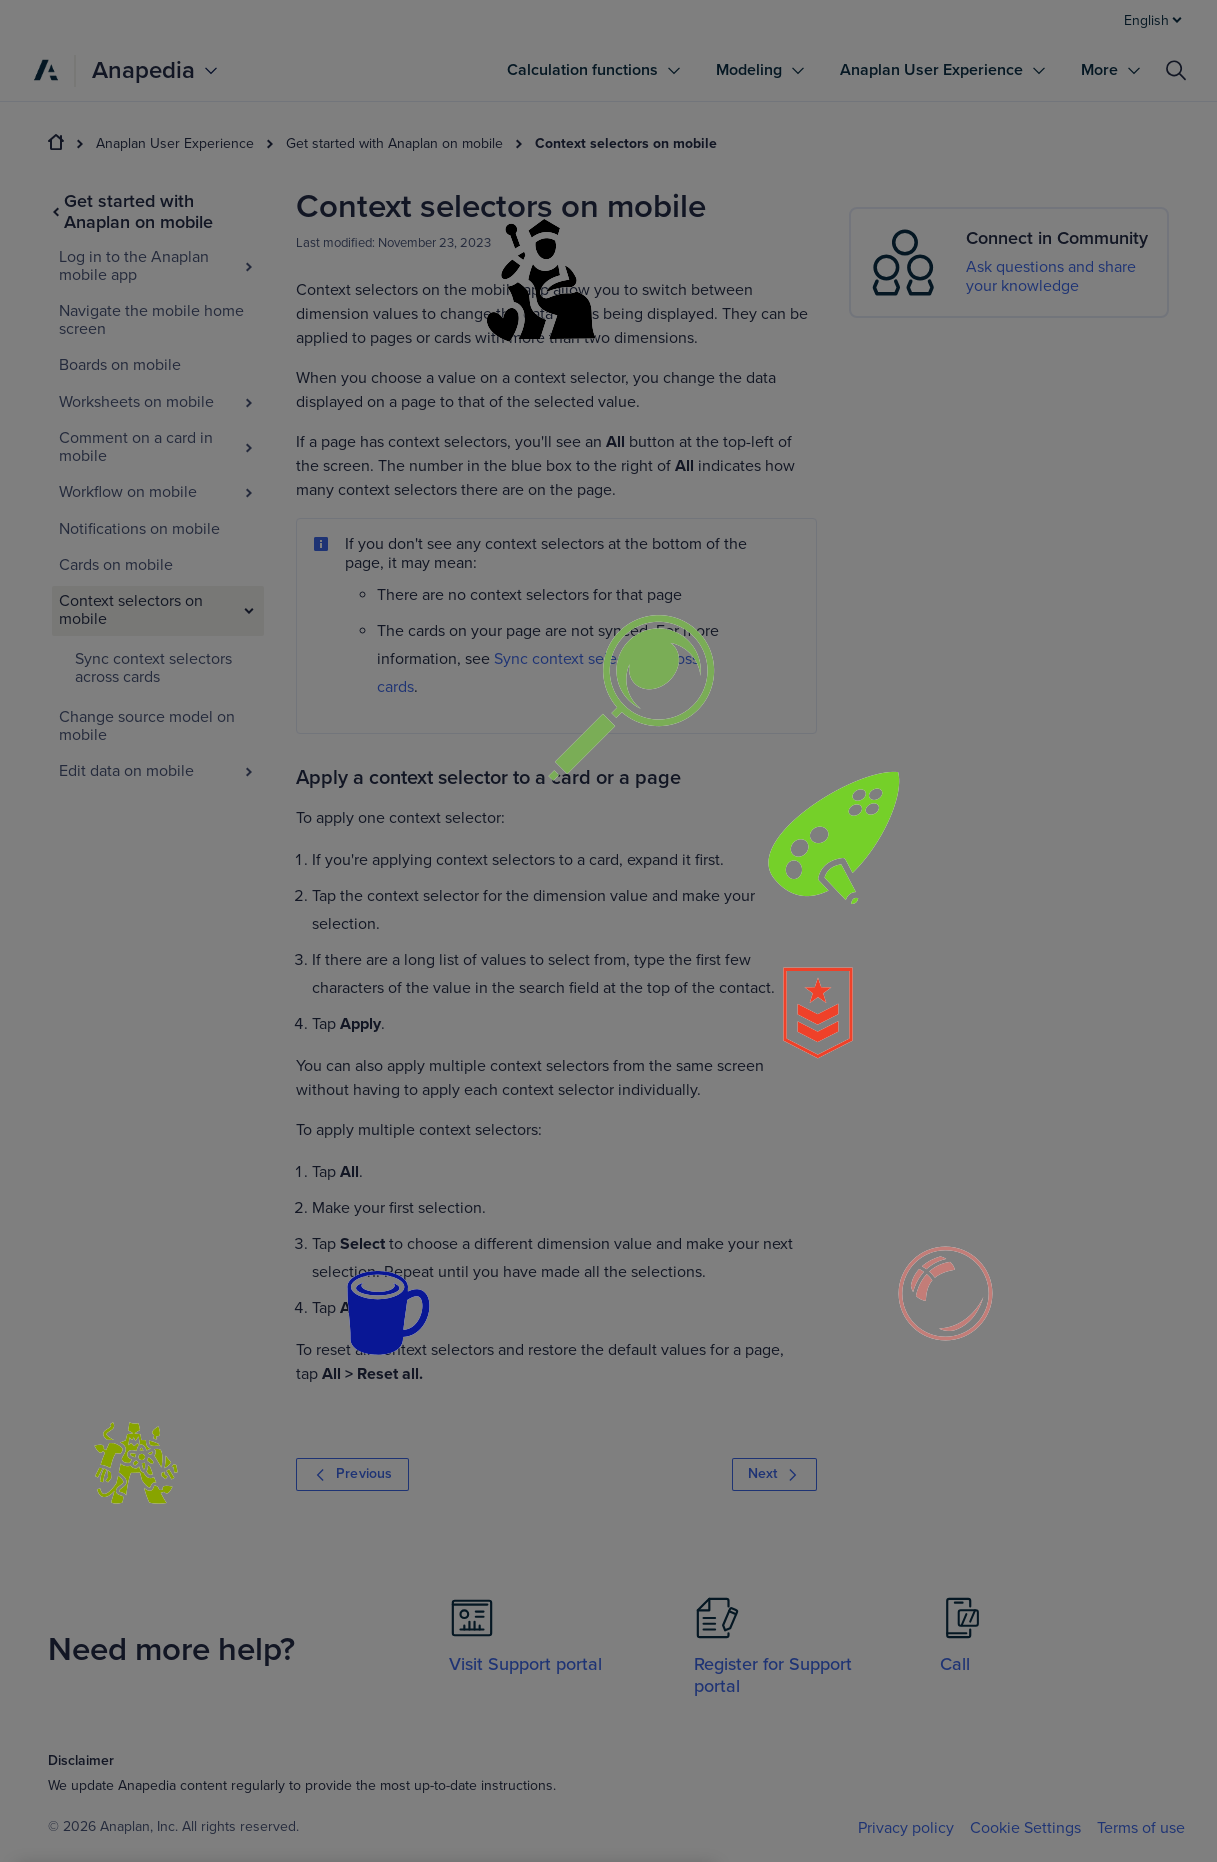 This screenshot has height=1862, width=1217. Describe the element at coordinates (136, 1463) in the screenshot. I see `select shambling mound creature or enemy type` at that location.